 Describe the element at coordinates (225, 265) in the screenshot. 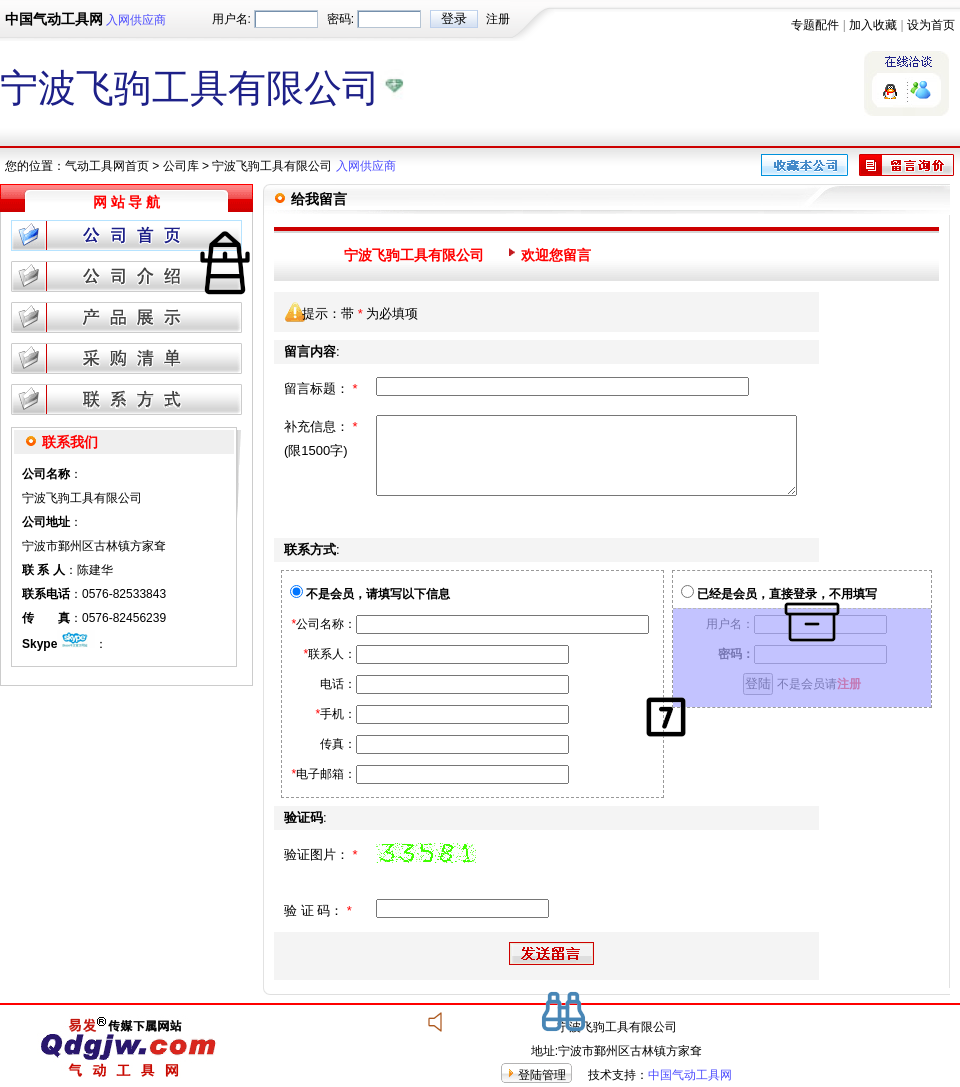

I see `access website accessibility or performance insights` at that location.